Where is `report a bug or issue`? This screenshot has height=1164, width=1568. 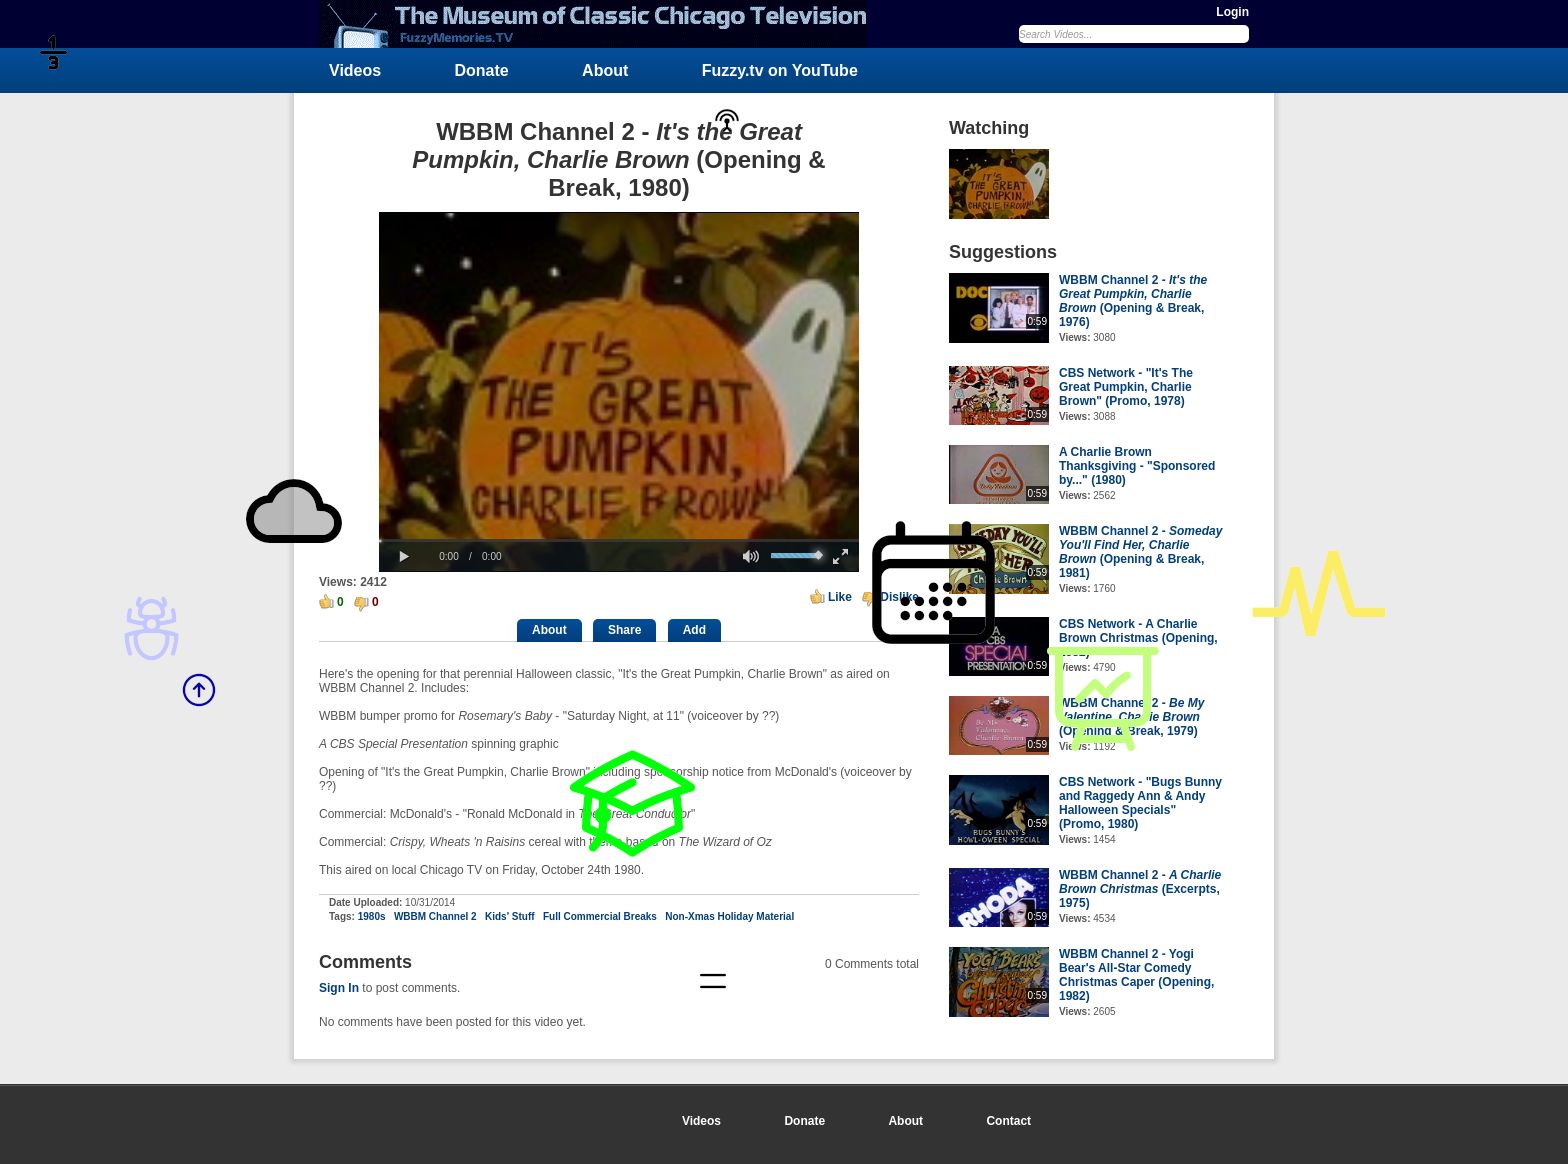 report a bug or issue is located at coordinates (151, 628).